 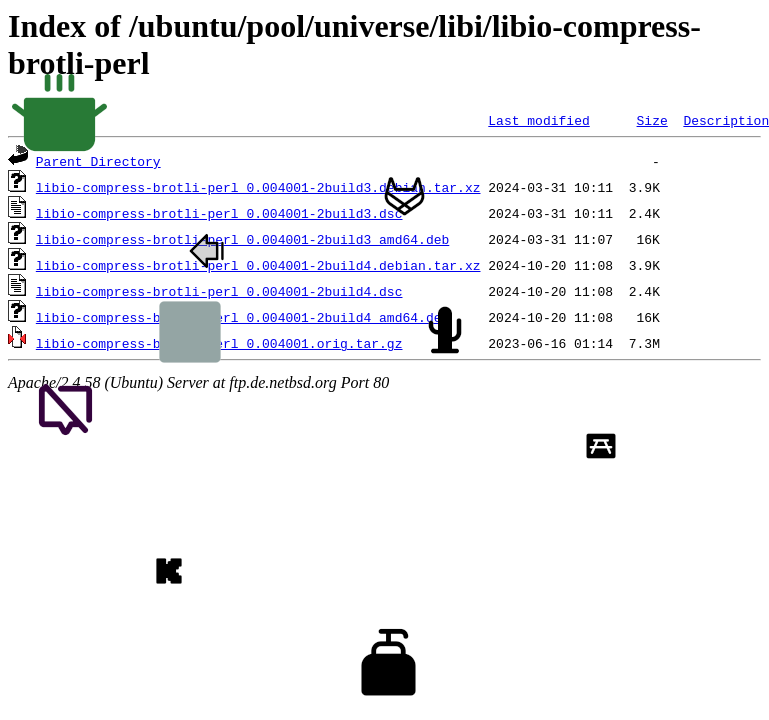 What do you see at coordinates (59, 118) in the screenshot?
I see `access recipes or cooking features` at bounding box center [59, 118].